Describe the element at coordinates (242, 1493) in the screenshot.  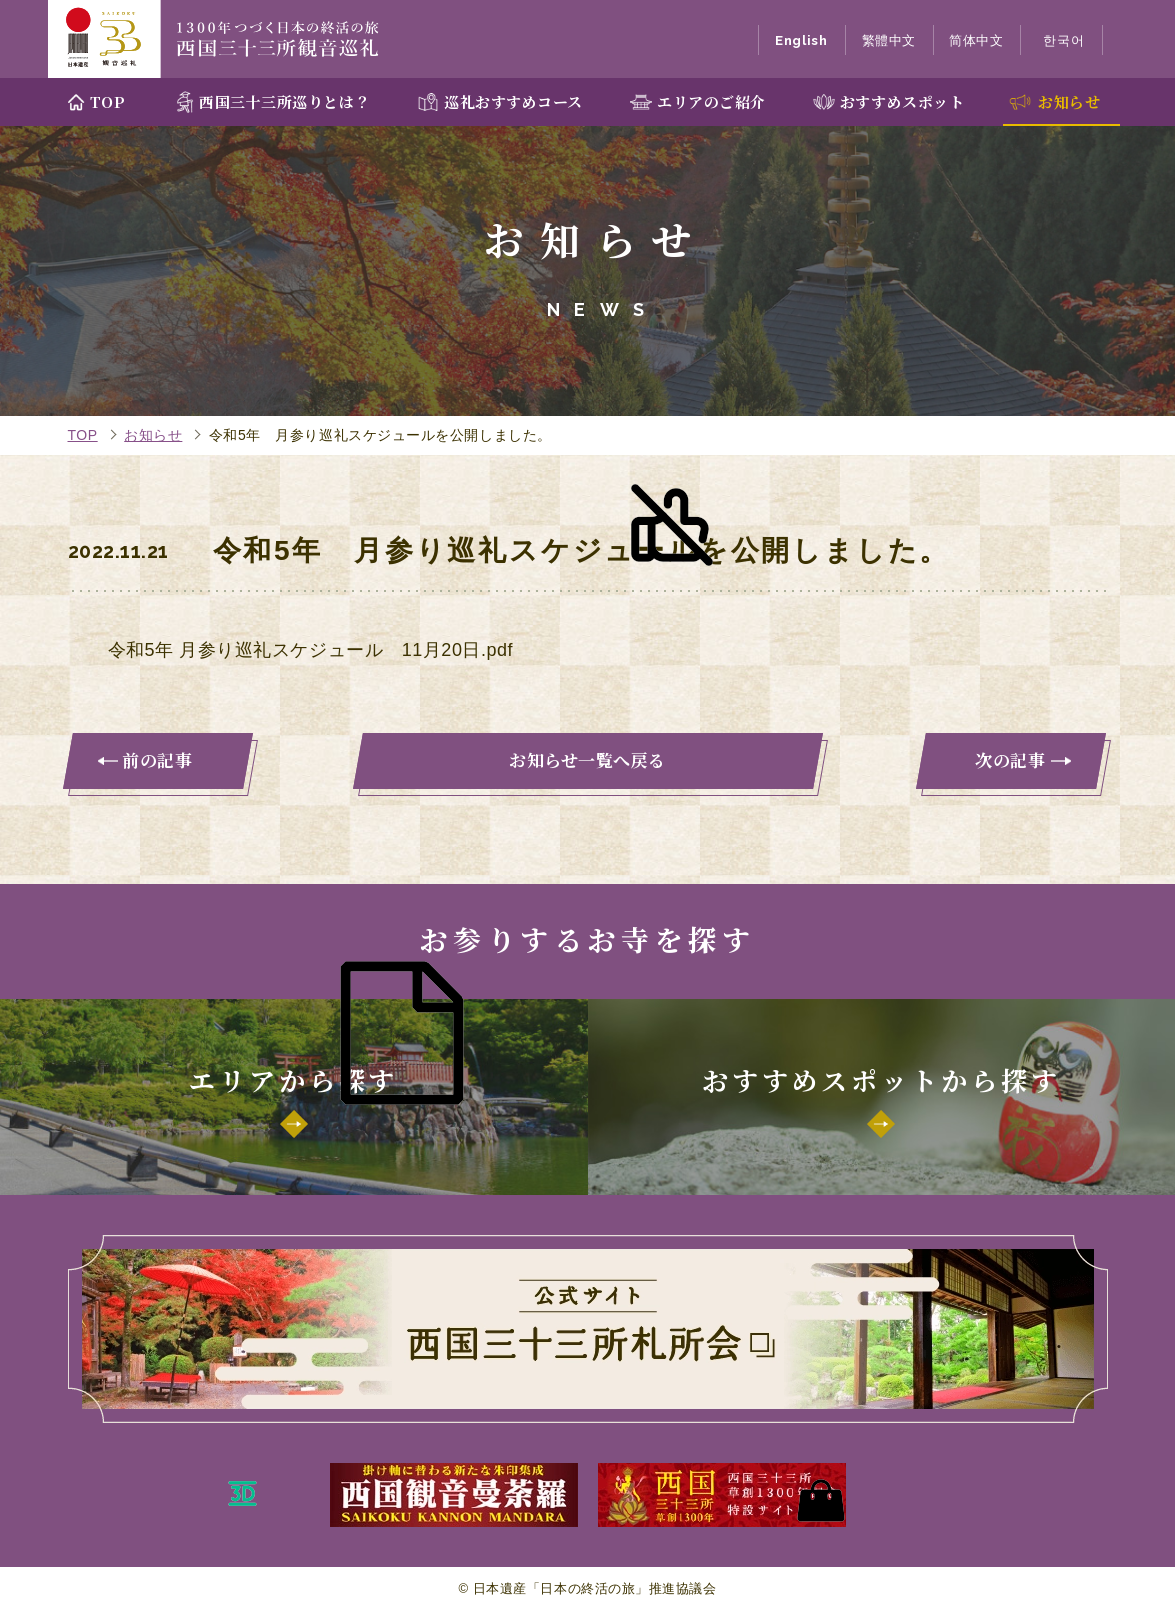
I see `switch to 3D view mode` at that location.